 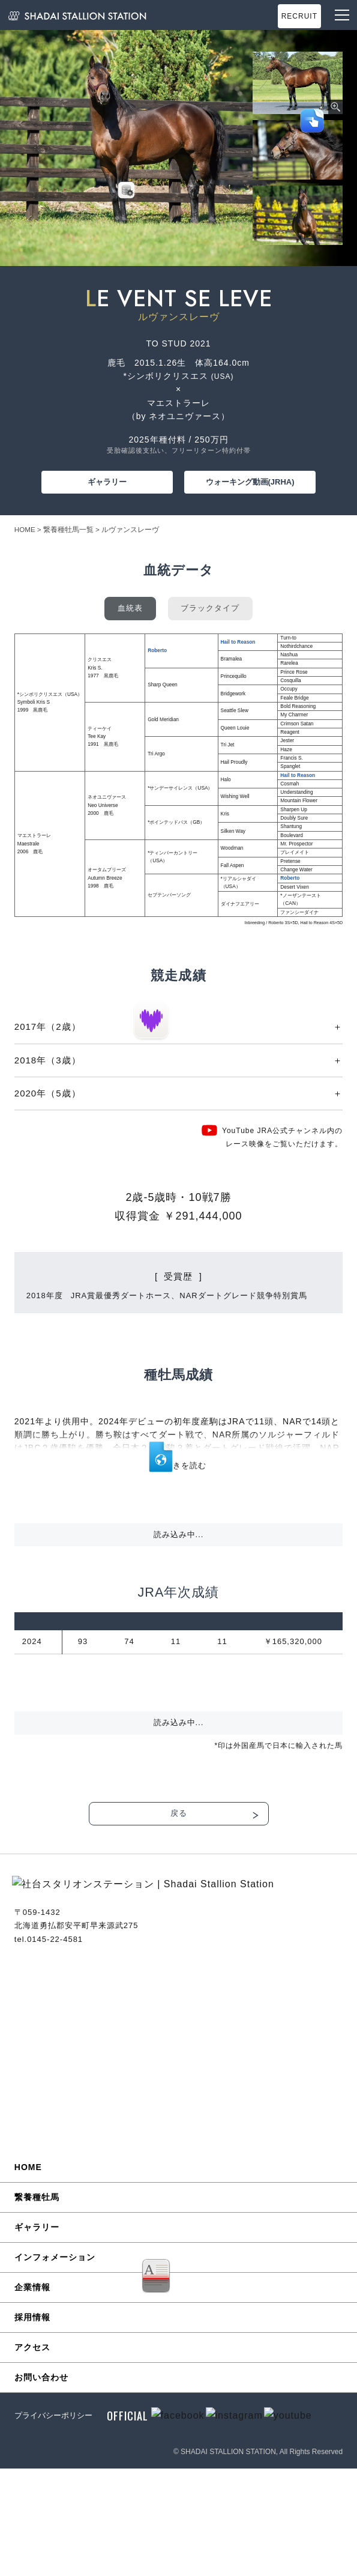 What do you see at coordinates (312, 121) in the screenshot?
I see `open libinput gestures configuration app` at bounding box center [312, 121].